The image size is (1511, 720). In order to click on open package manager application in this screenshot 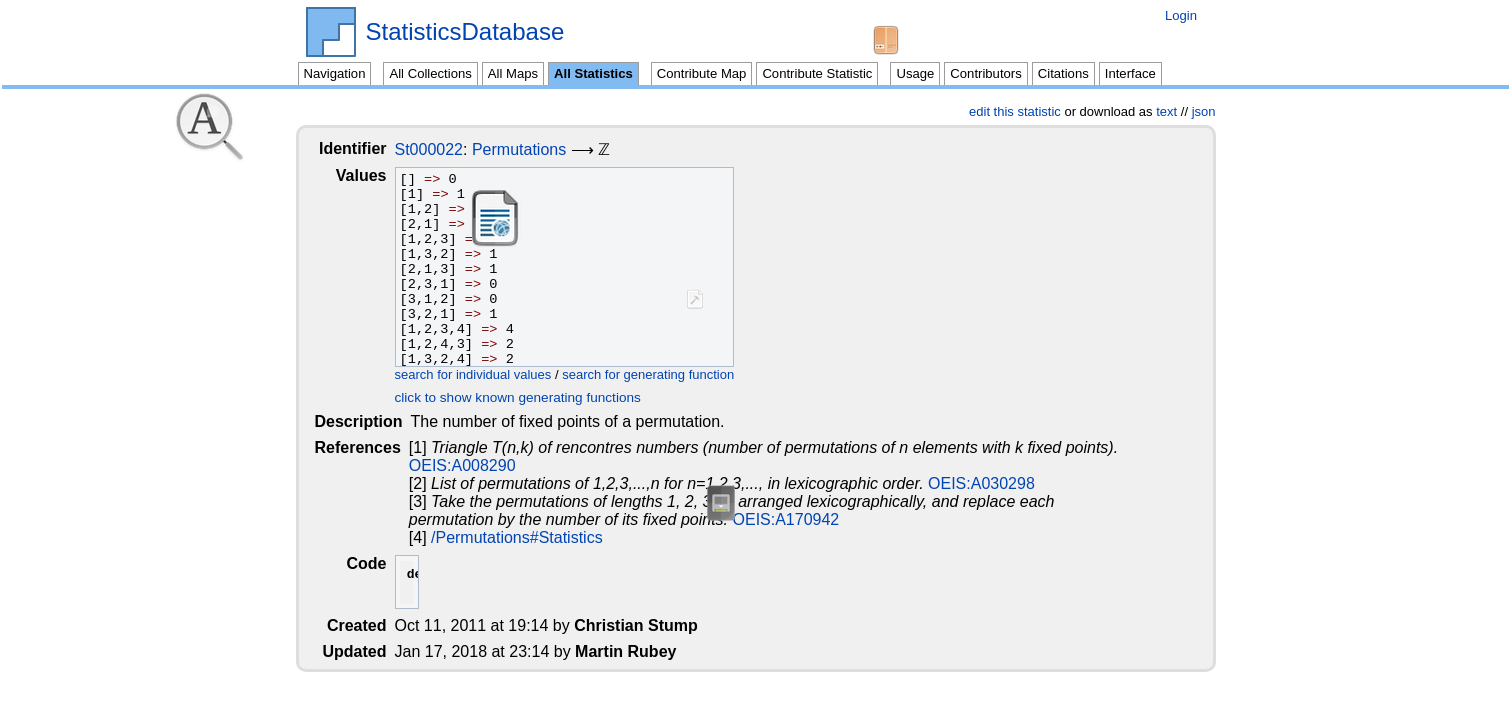, I will do `click(886, 40)`.